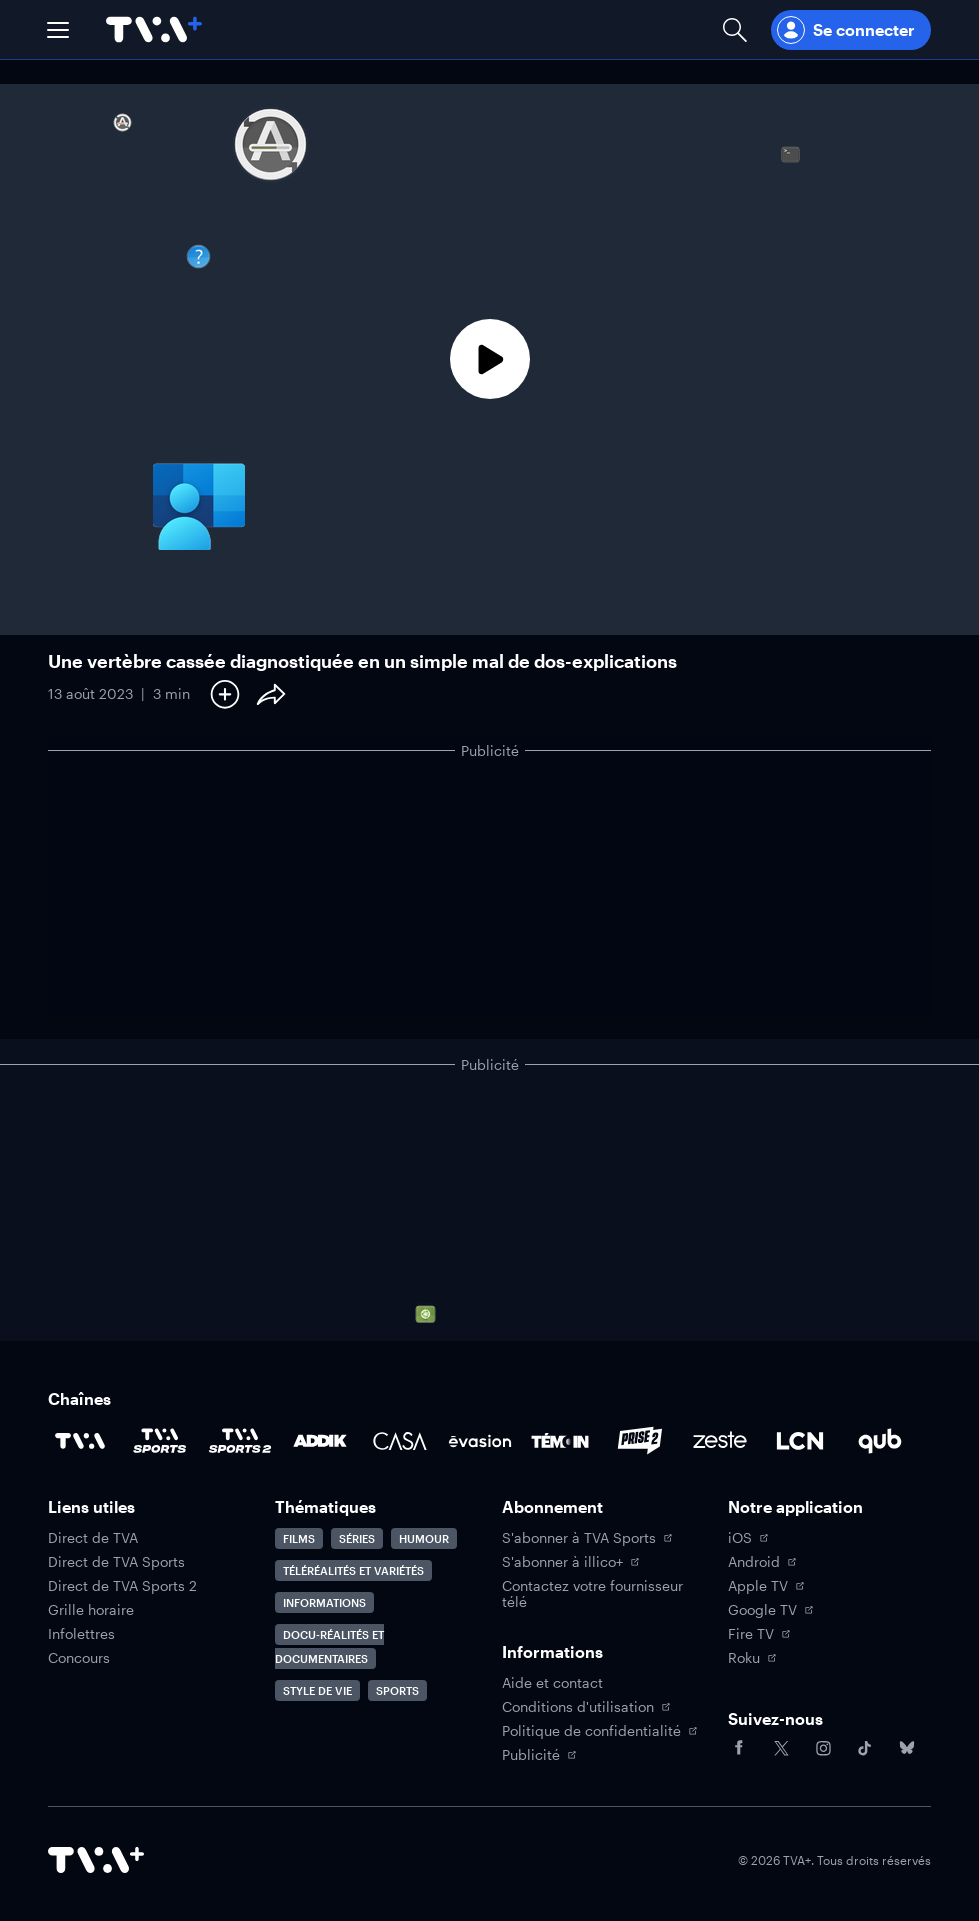 Image resolution: width=979 pixels, height=1921 pixels. I want to click on open the bash terminal application, so click(790, 154).